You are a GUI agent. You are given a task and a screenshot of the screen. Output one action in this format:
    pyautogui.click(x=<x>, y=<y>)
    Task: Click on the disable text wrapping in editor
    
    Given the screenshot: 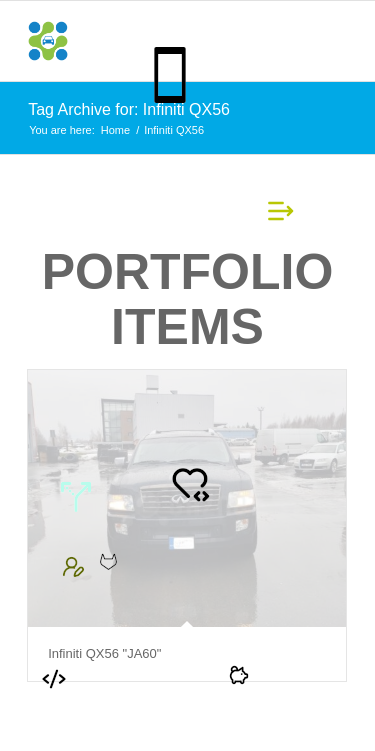 What is the action you would take?
    pyautogui.click(x=280, y=211)
    